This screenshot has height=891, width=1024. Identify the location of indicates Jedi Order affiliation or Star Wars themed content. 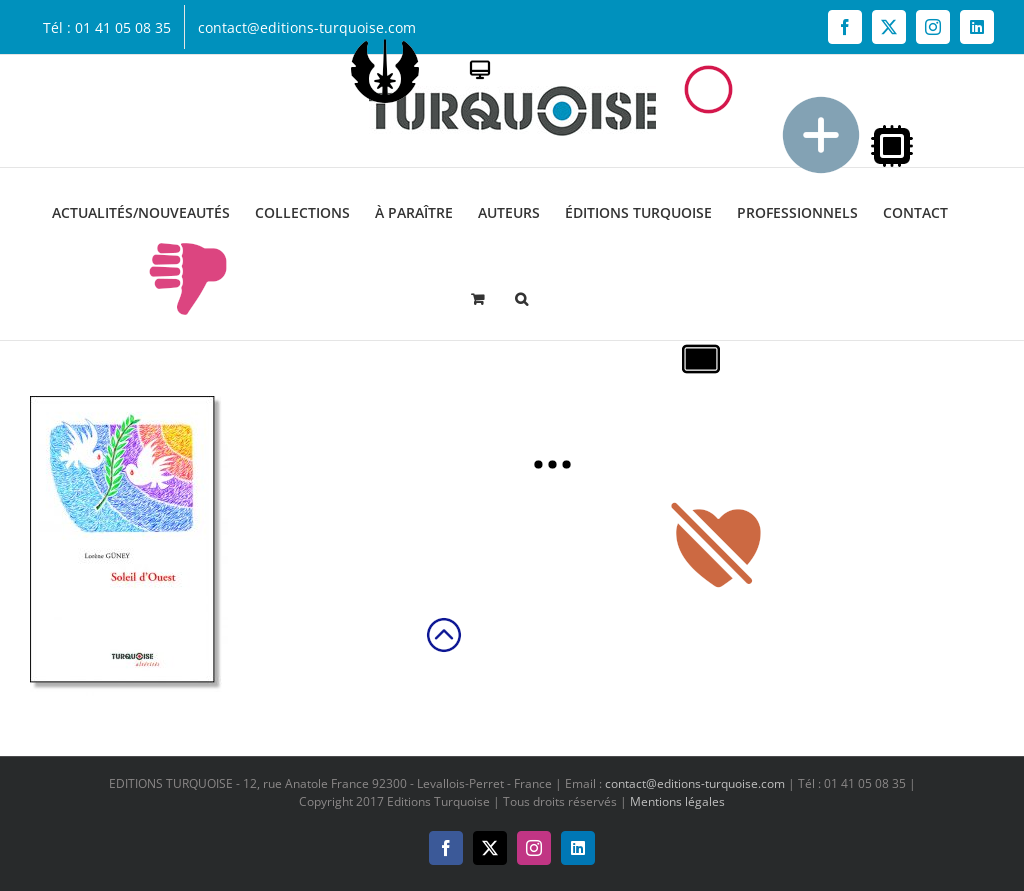
(385, 71).